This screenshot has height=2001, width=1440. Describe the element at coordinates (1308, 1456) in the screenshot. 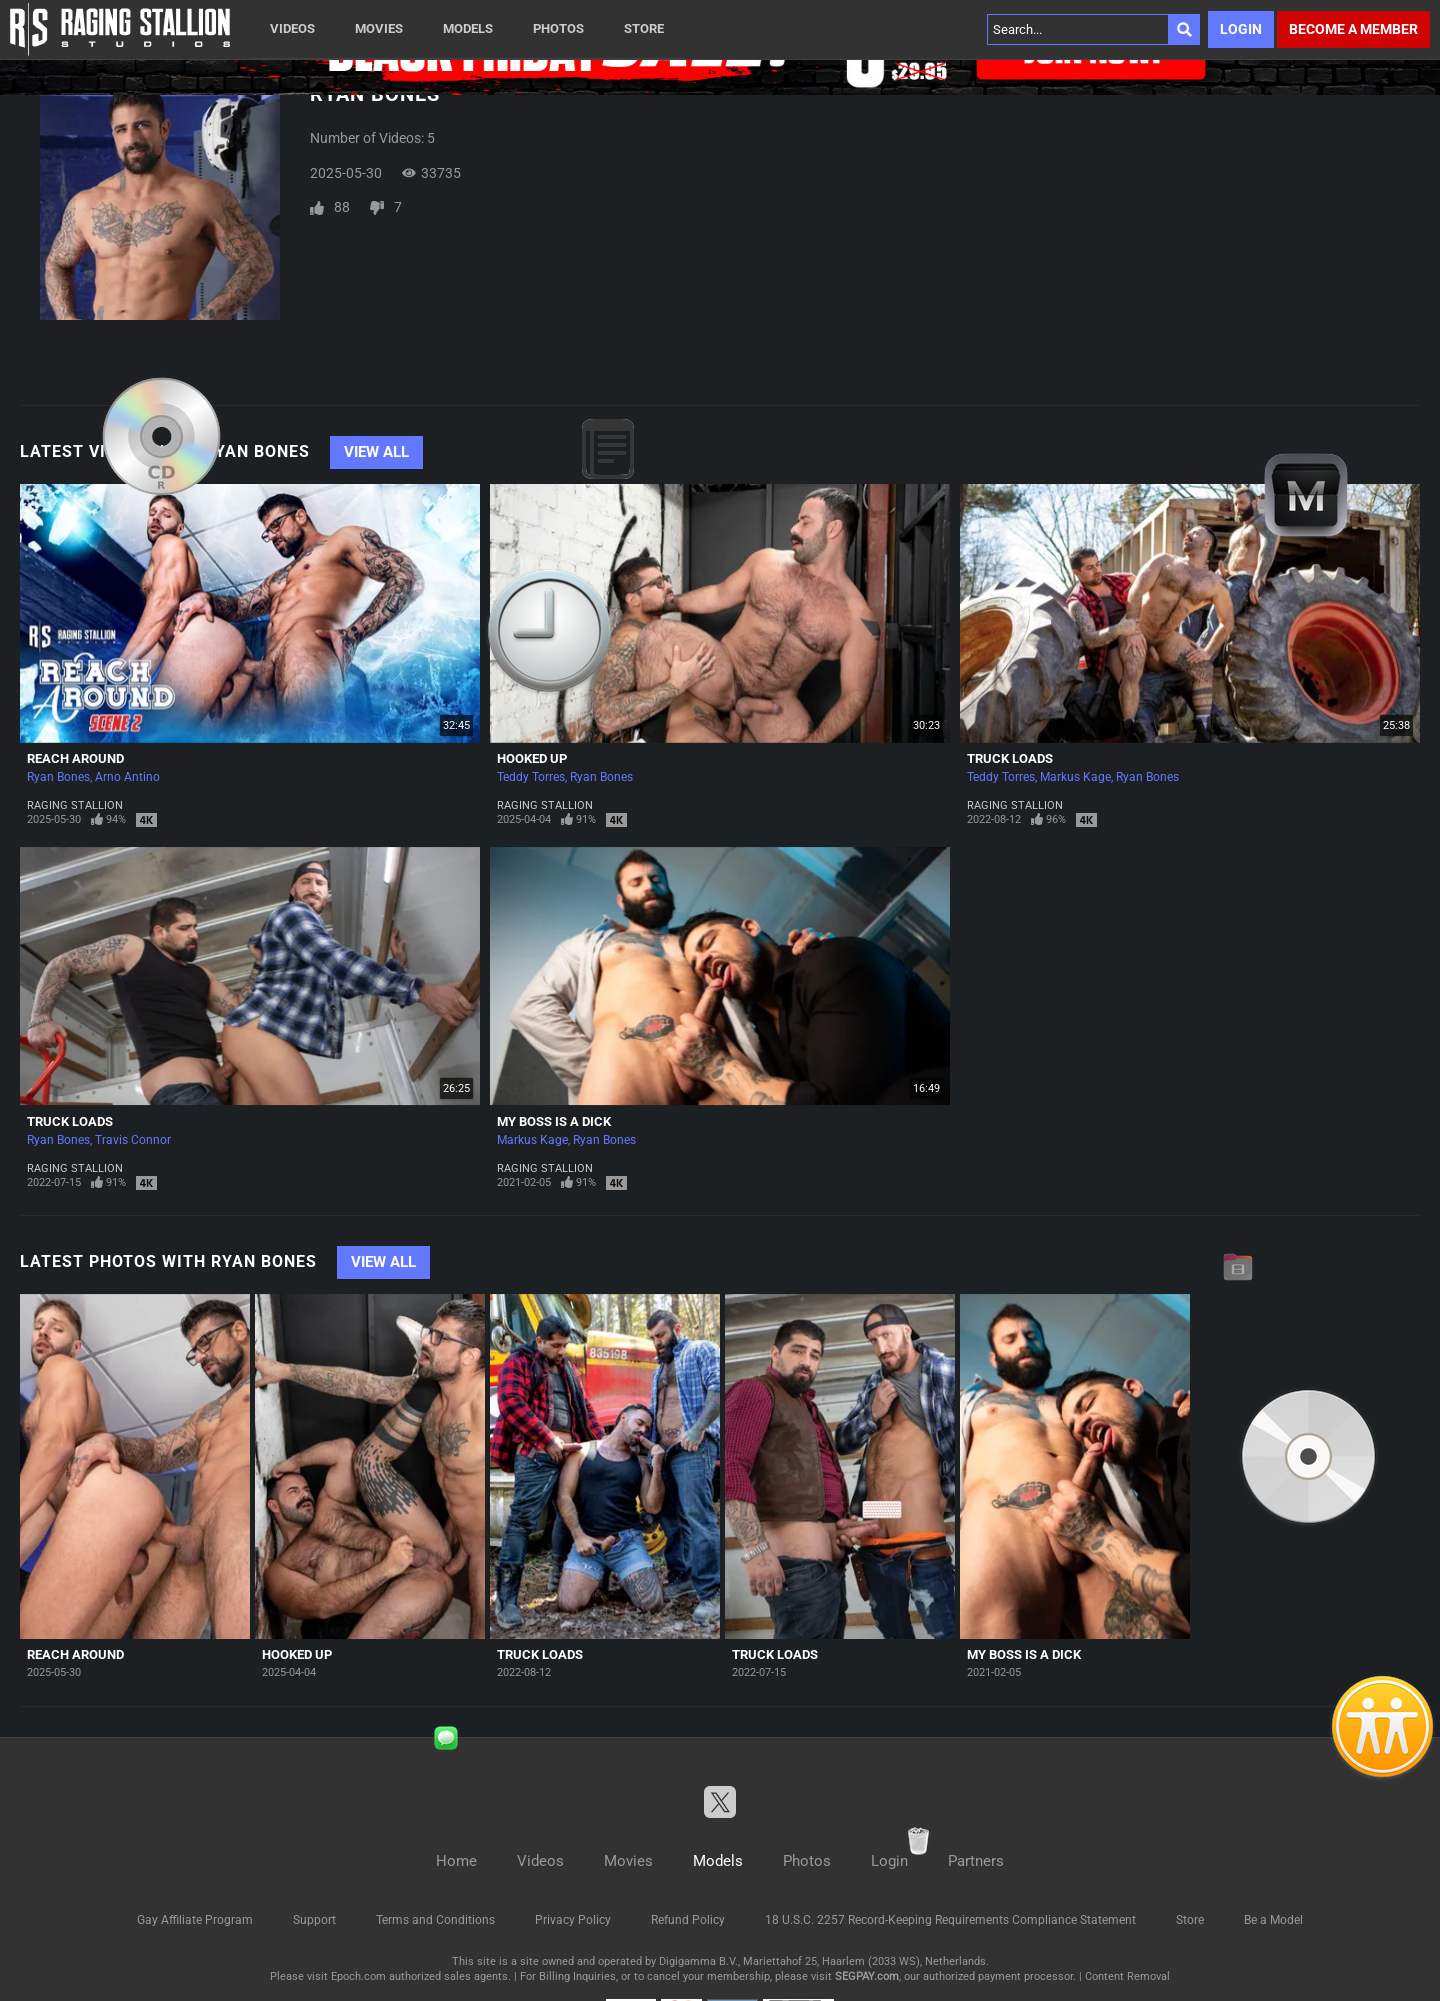

I see `unmount or eject a cd/dvd disc` at that location.